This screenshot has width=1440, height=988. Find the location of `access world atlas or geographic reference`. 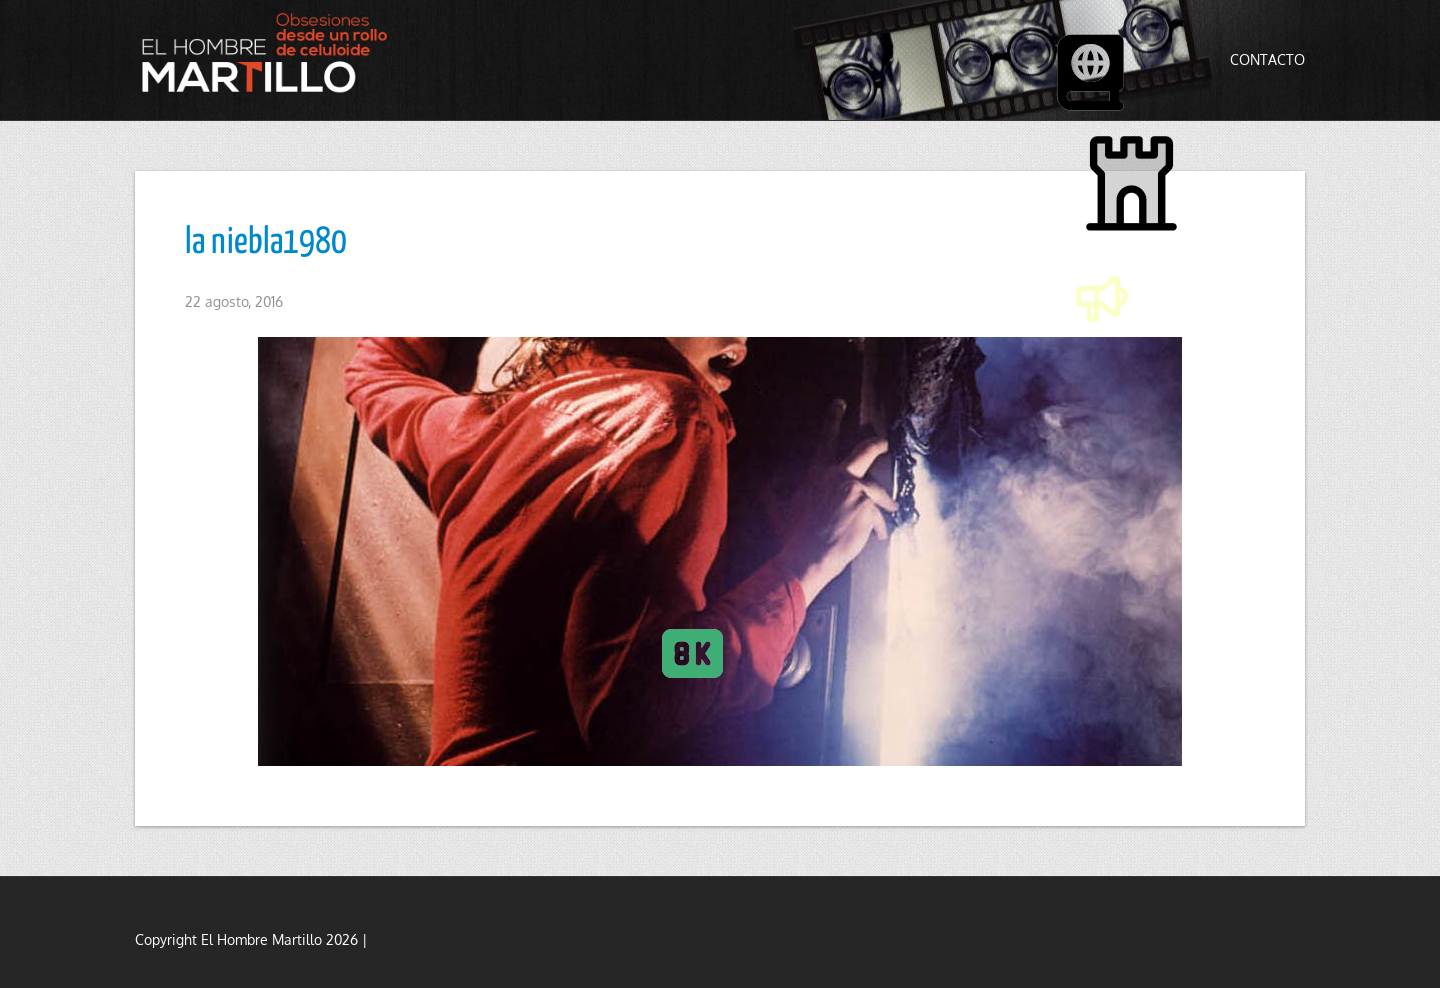

access world atlas or geographic reference is located at coordinates (1090, 72).